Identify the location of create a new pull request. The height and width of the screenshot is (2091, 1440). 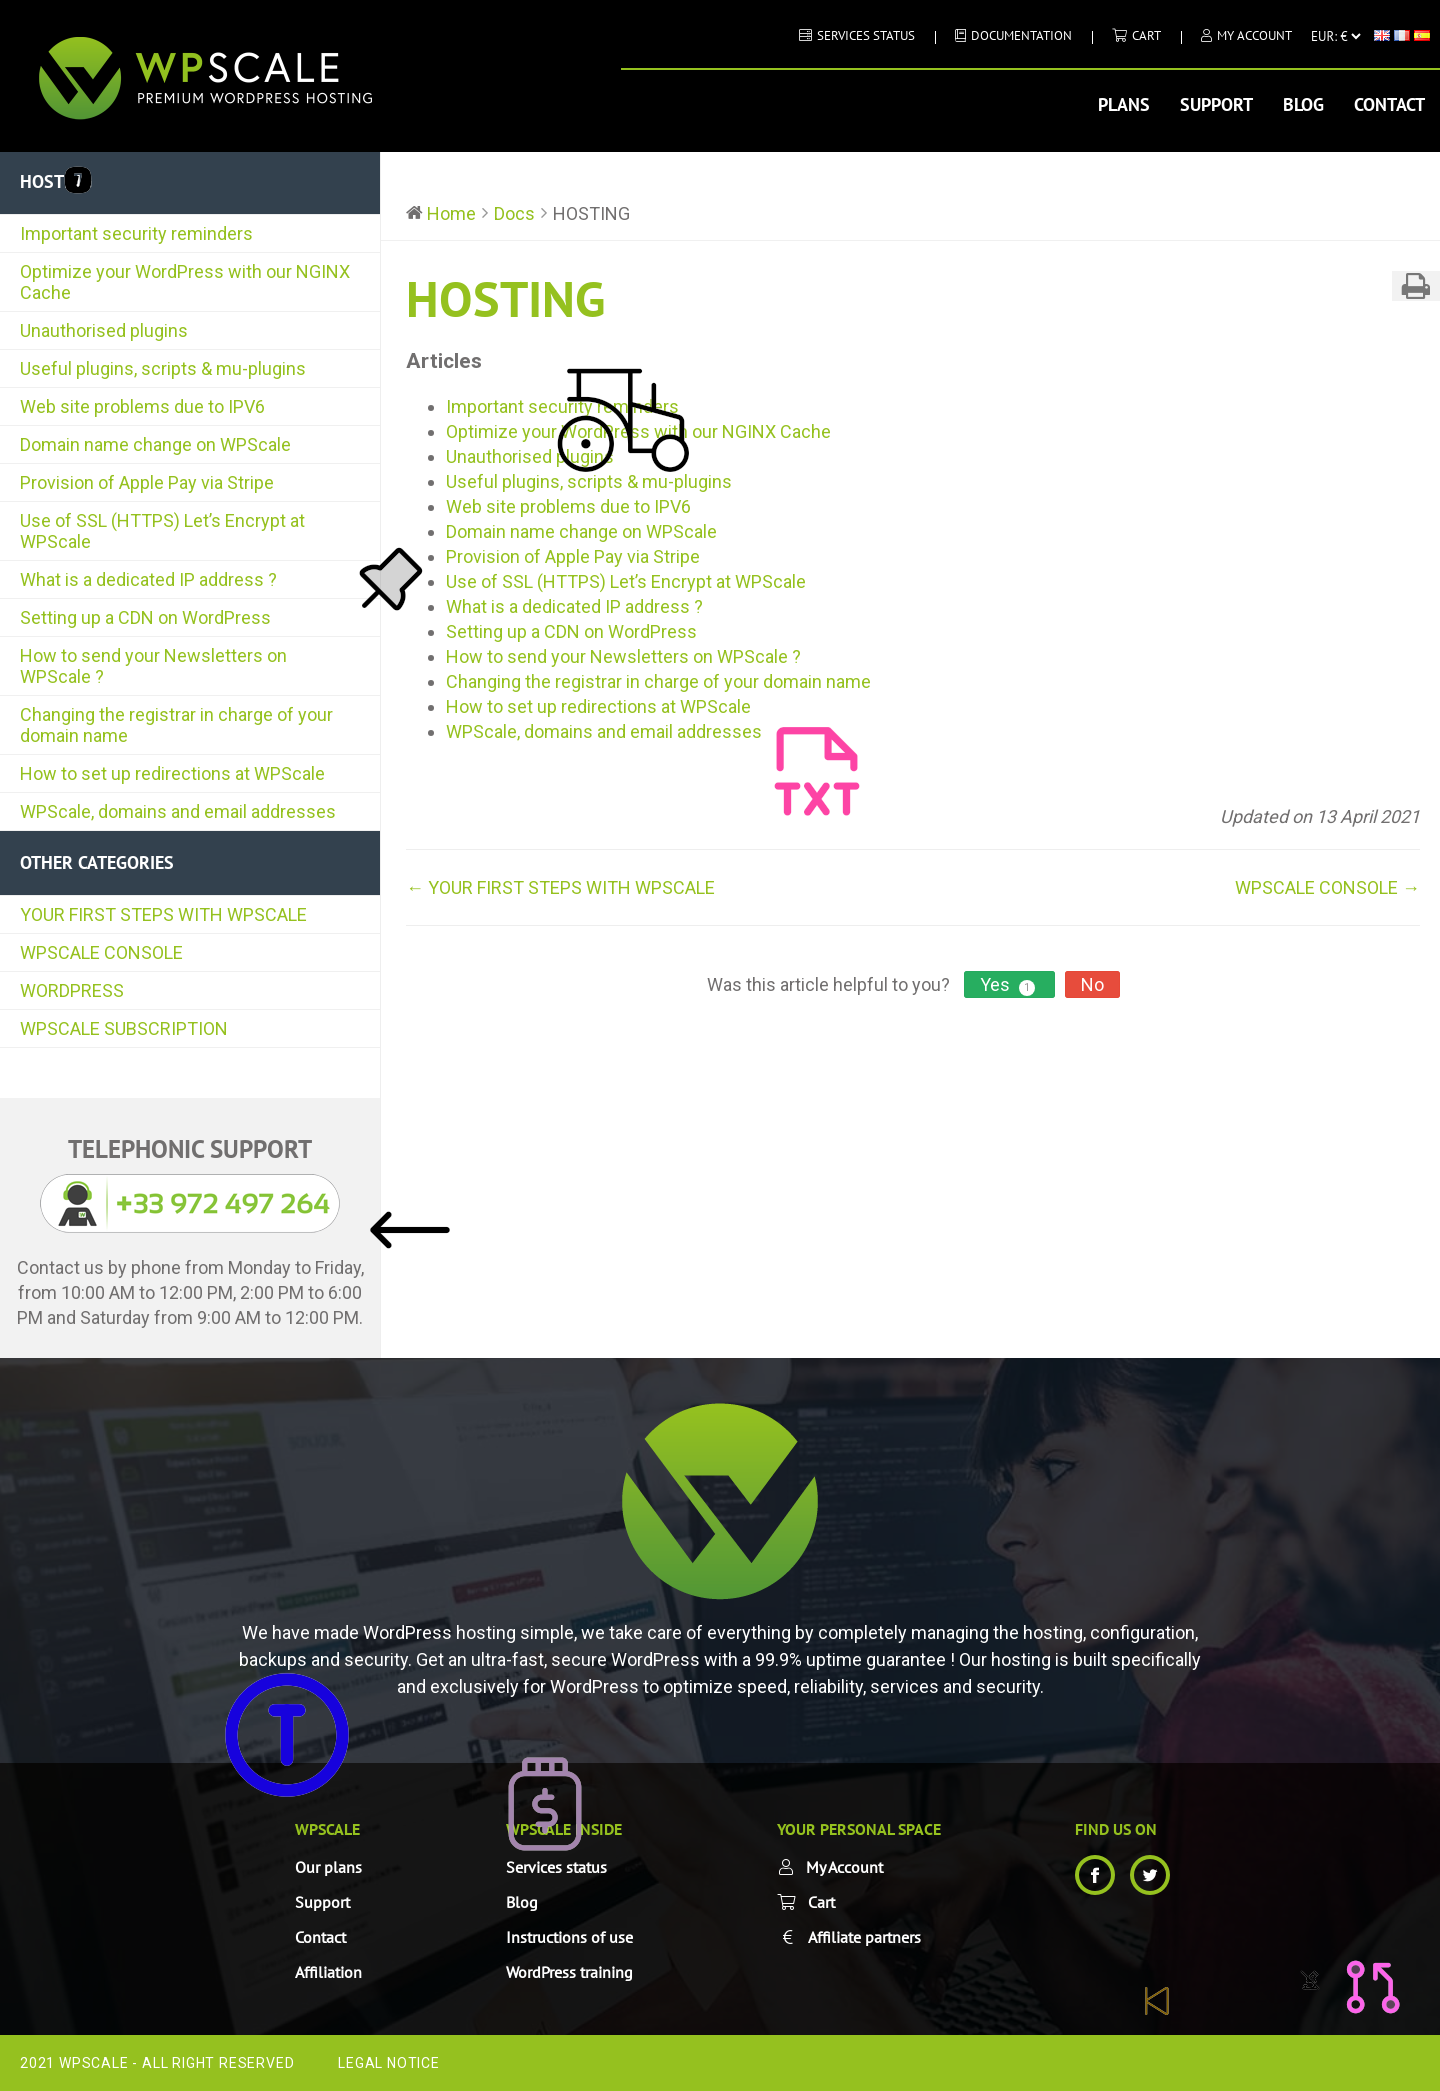
(1371, 1987).